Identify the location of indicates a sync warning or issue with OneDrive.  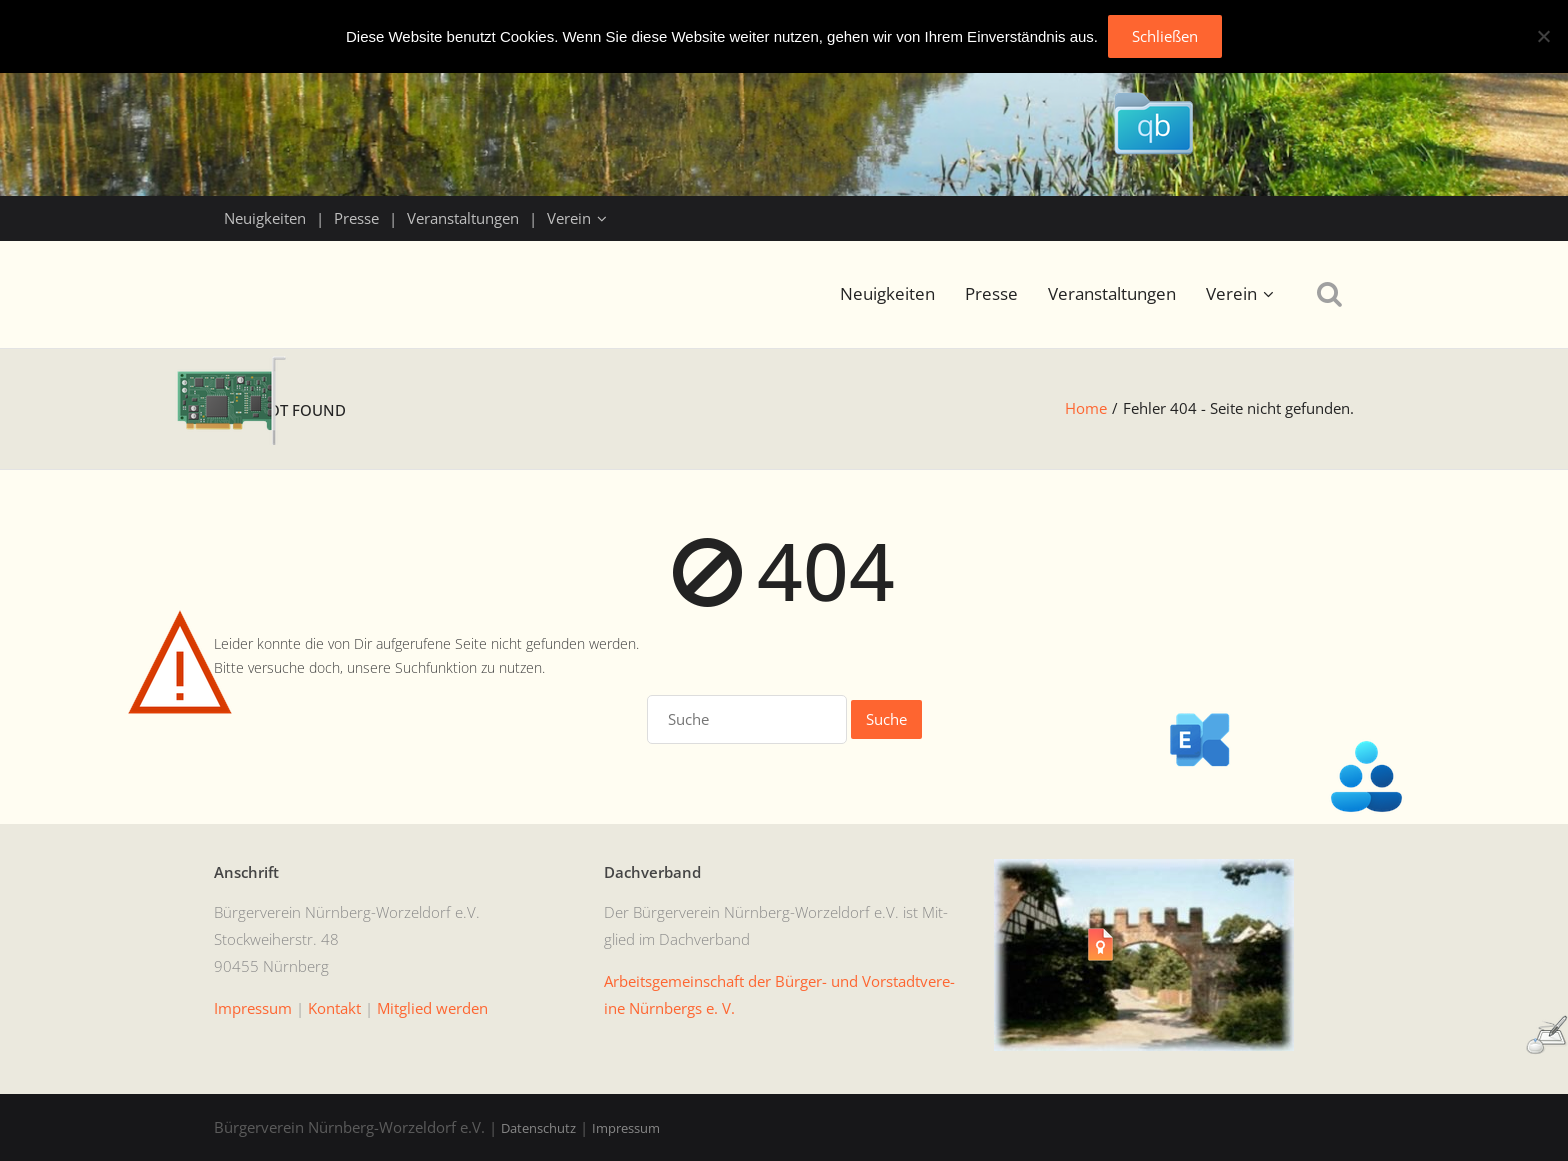
(180, 662).